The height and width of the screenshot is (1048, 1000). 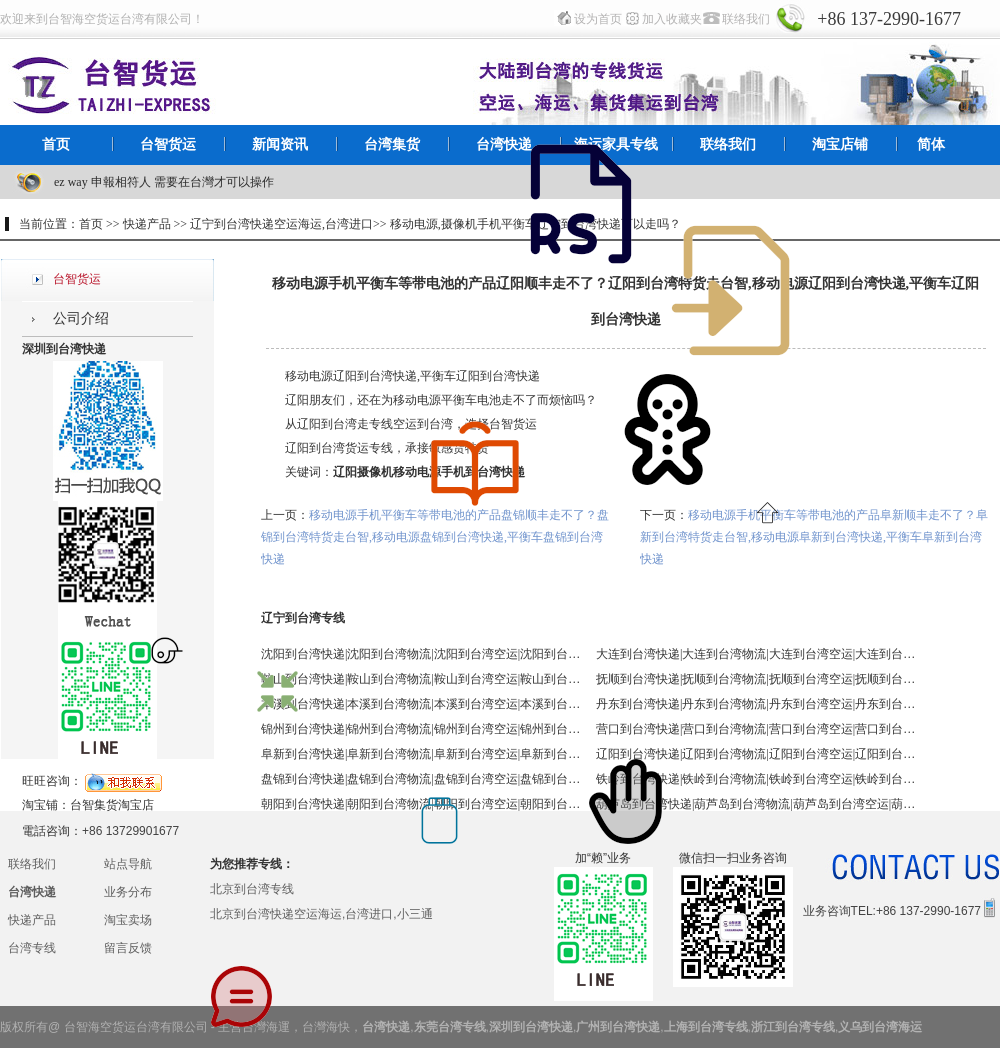 What do you see at coordinates (736, 290) in the screenshot?
I see `indicates a file has been moved to another location` at bounding box center [736, 290].